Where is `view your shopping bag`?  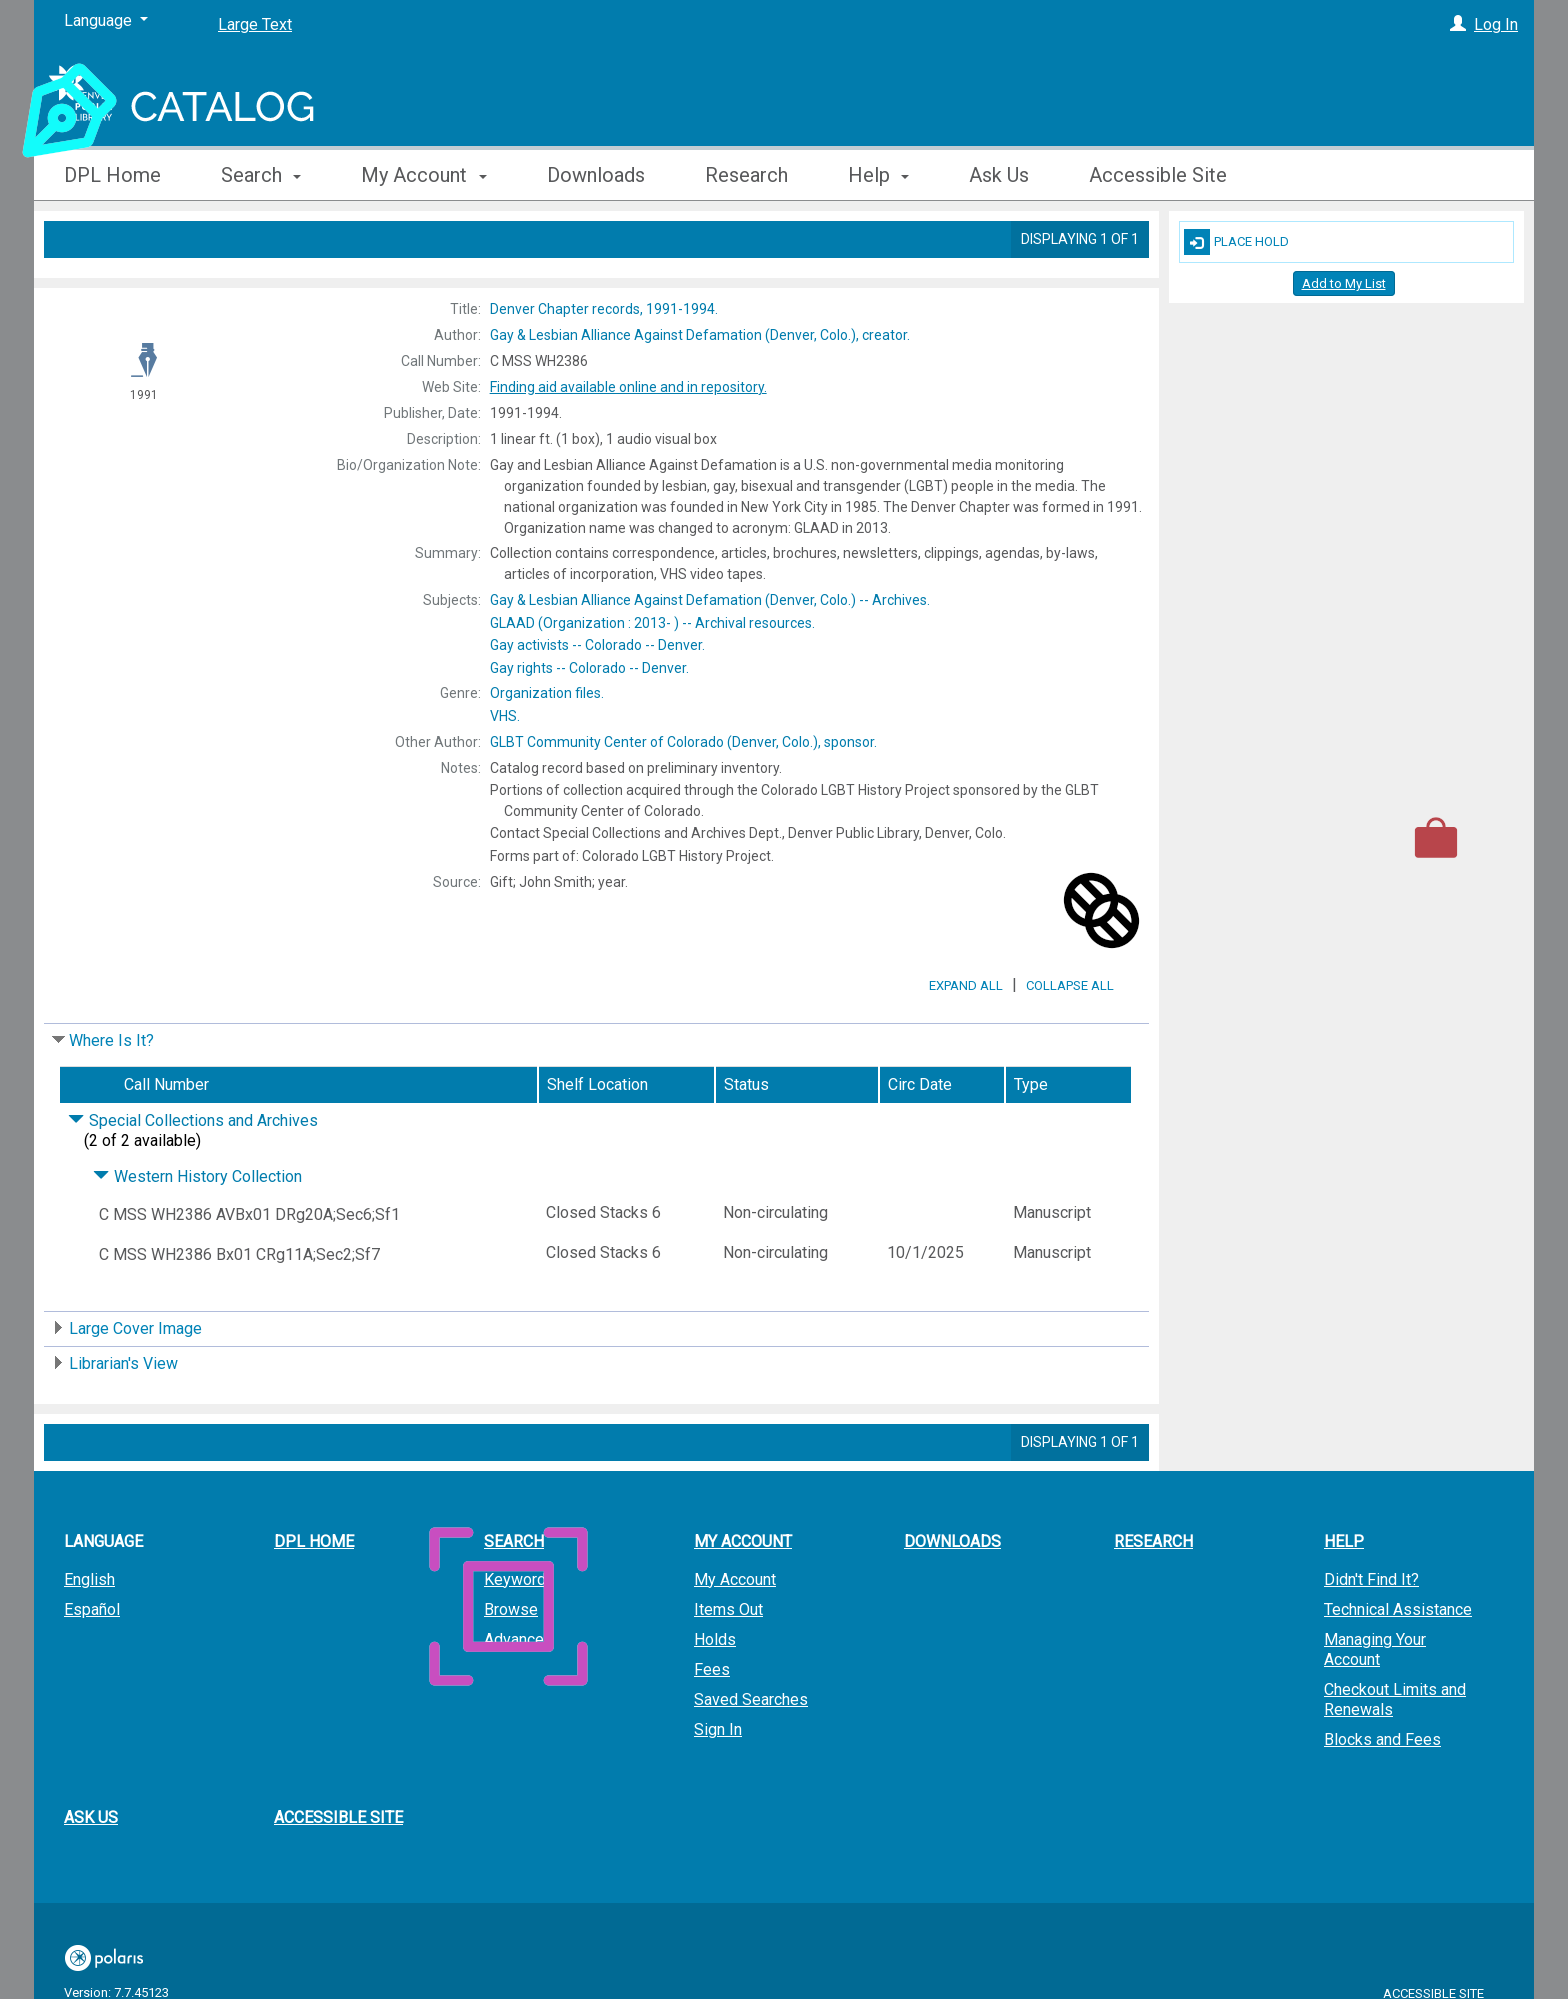
view your shopping bag is located at coordinates (1436, 840).